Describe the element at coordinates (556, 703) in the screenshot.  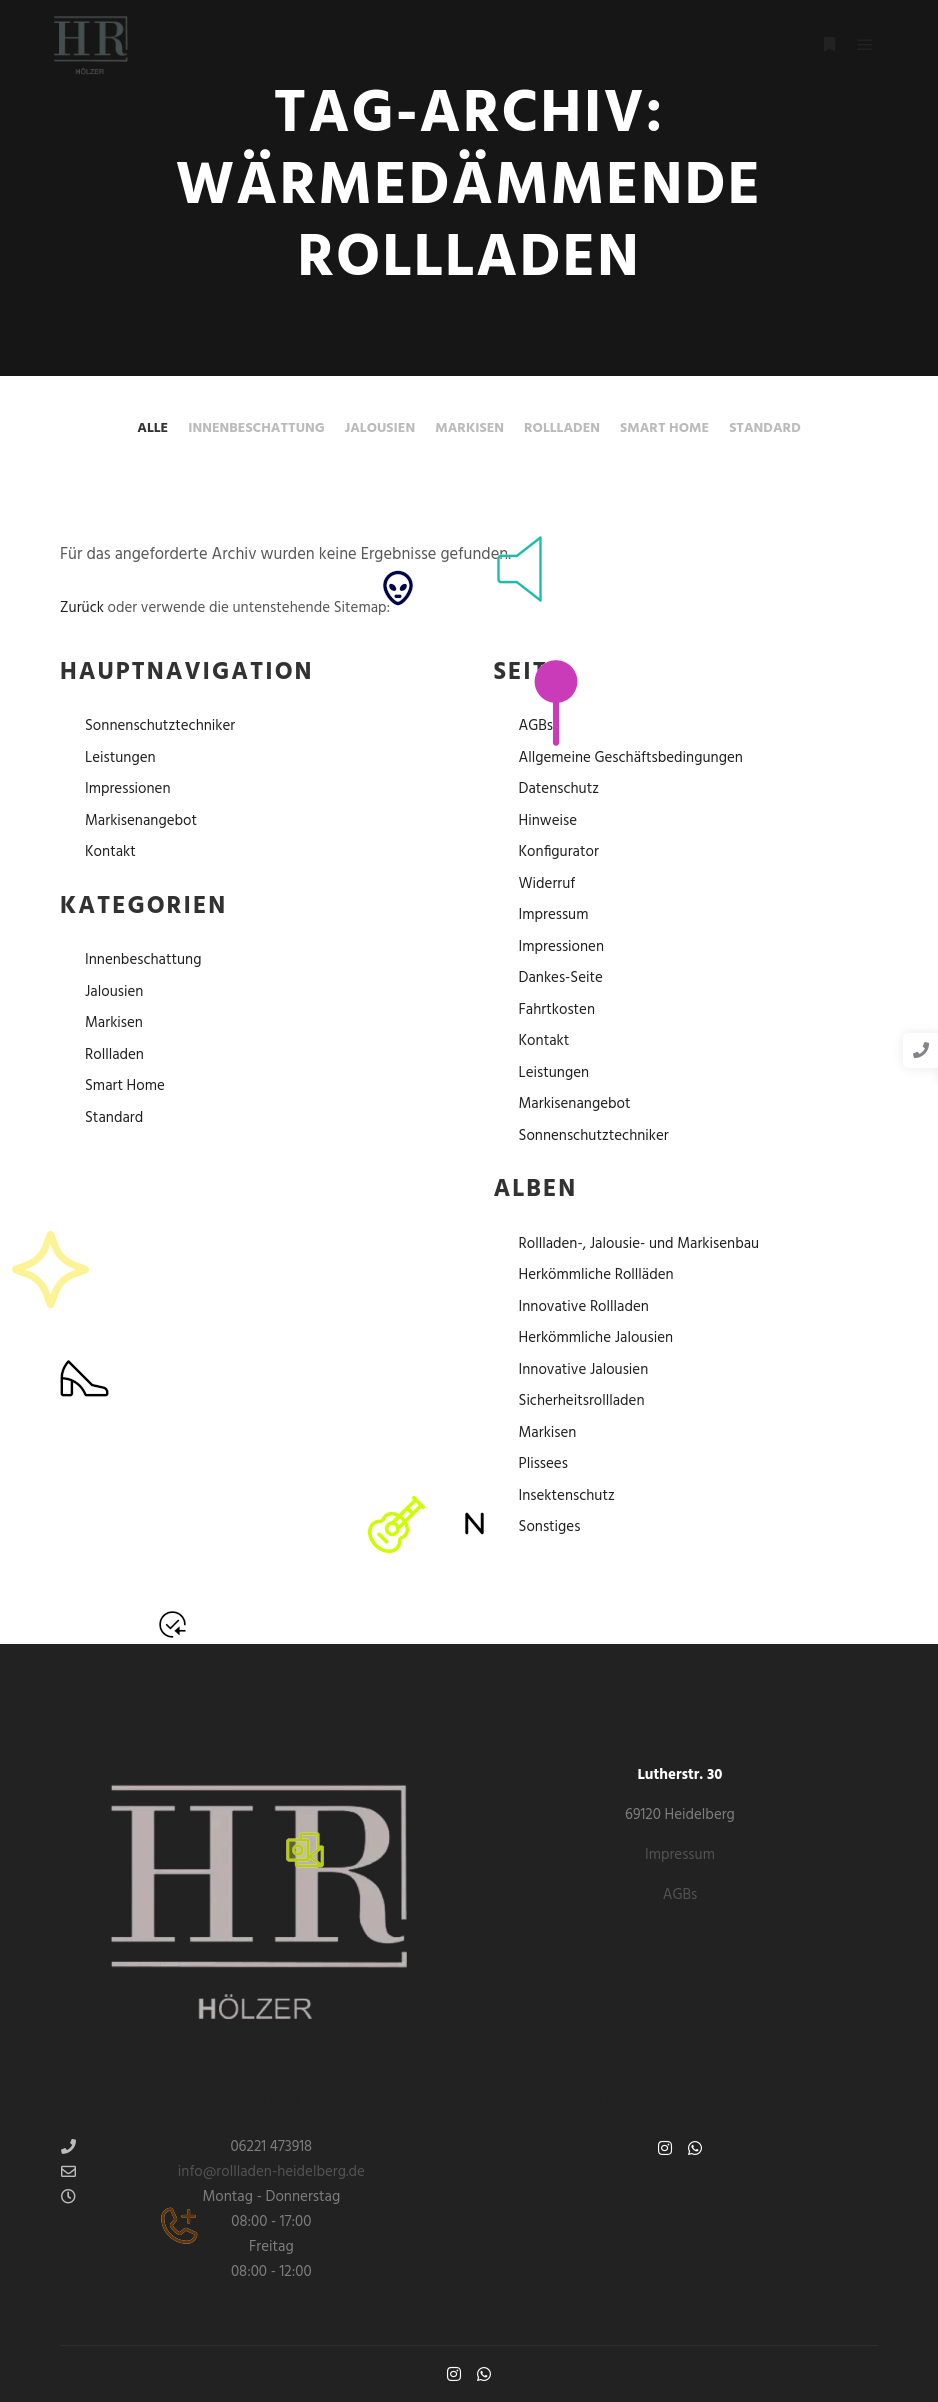
I see `mark a location on the map` at that location.